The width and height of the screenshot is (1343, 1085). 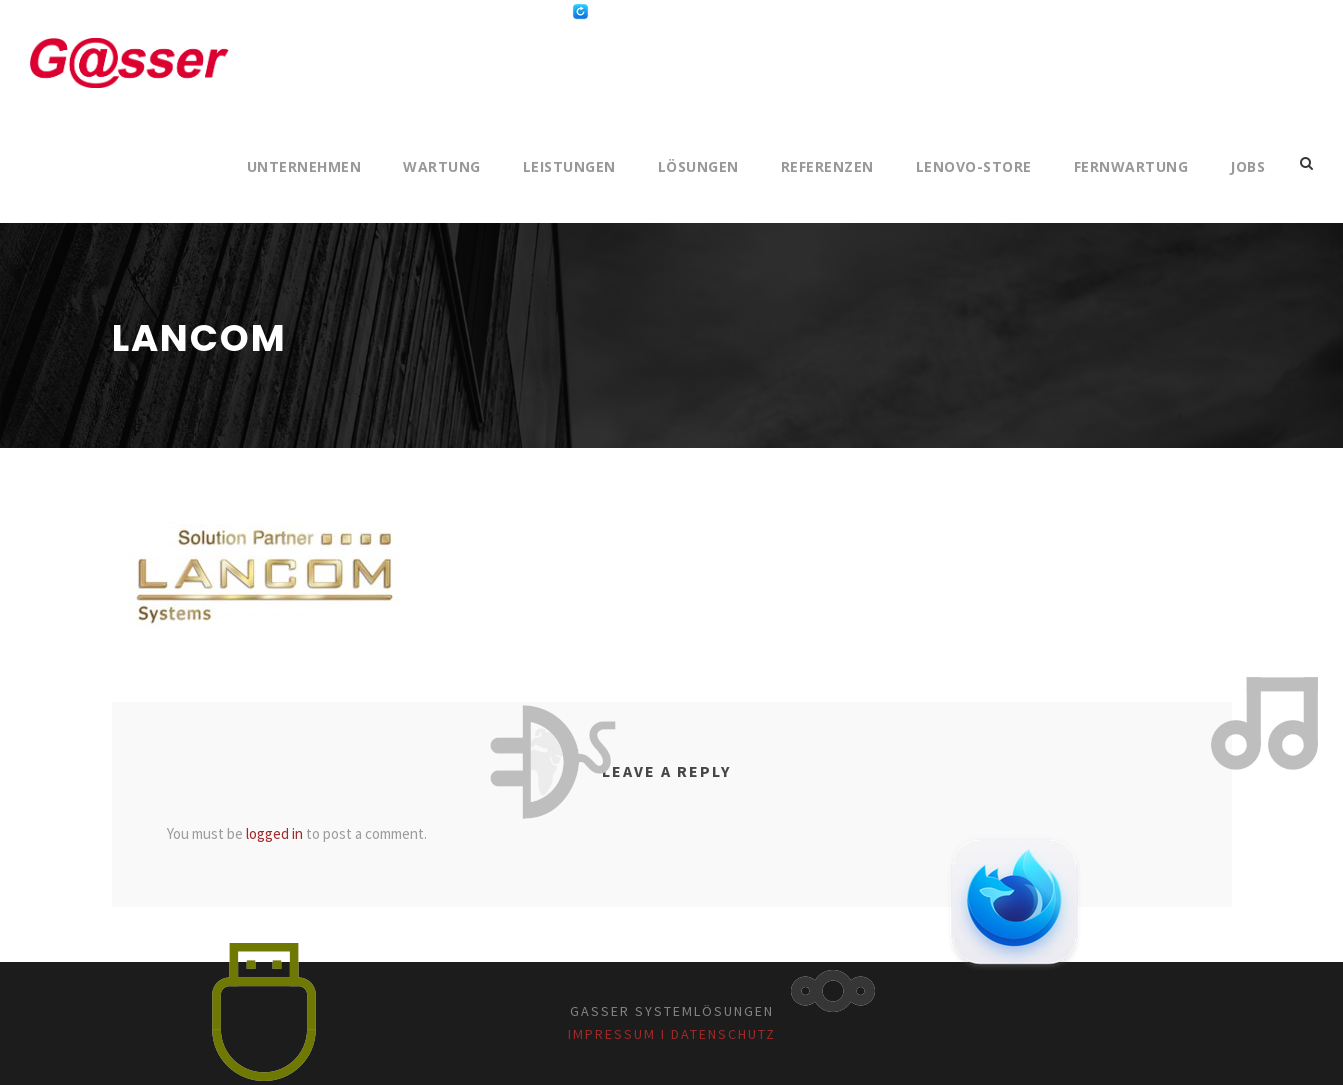 I want to click on access removable media settings, so click(x=264, y=1012).